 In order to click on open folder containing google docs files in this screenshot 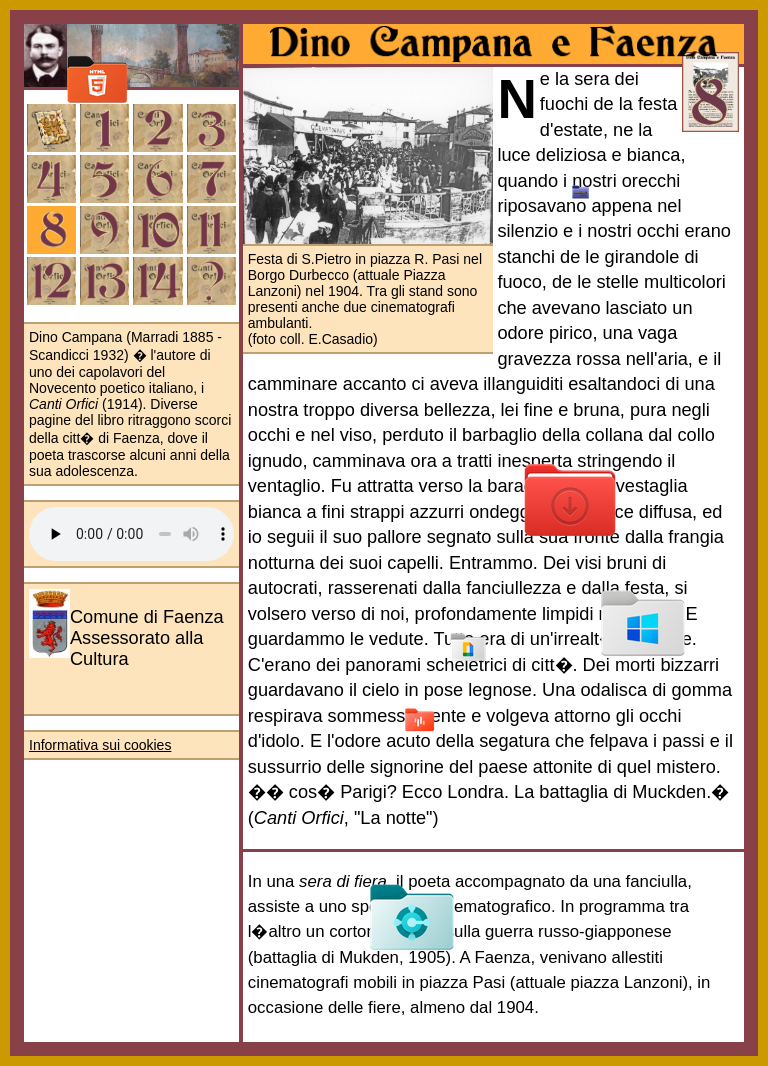, I will do `click(468, 648)`.